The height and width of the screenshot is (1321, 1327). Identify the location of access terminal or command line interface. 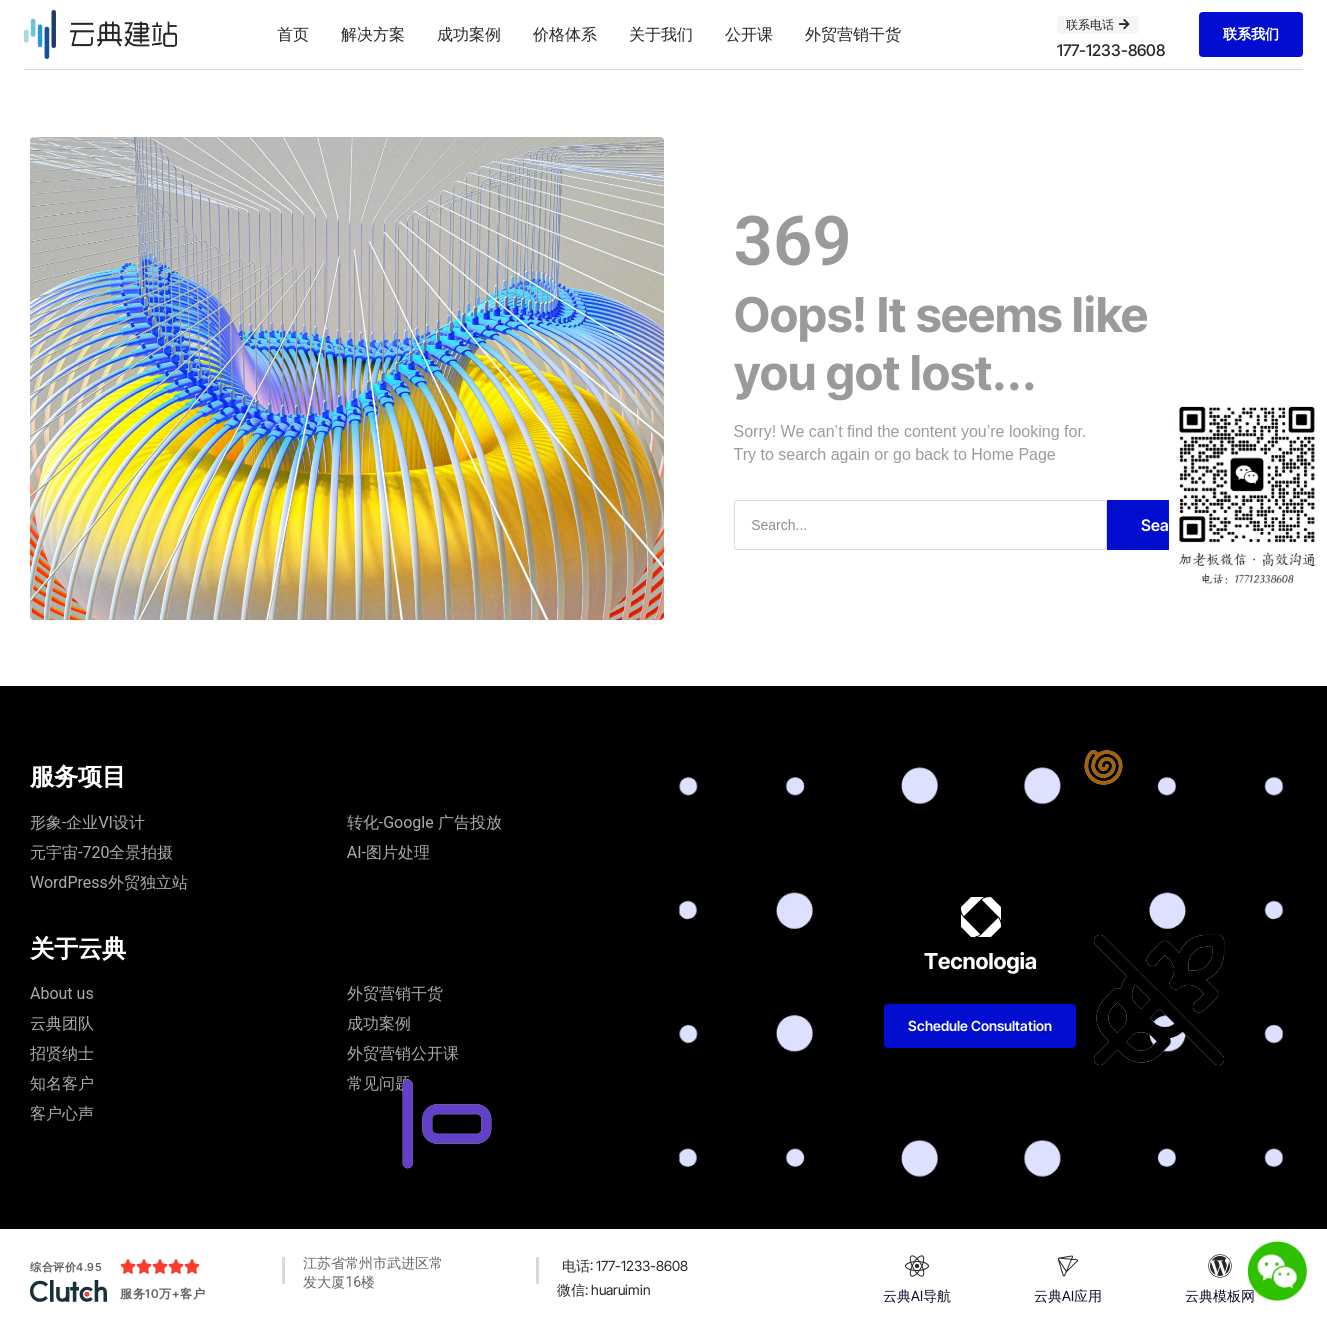
(1103, 767).